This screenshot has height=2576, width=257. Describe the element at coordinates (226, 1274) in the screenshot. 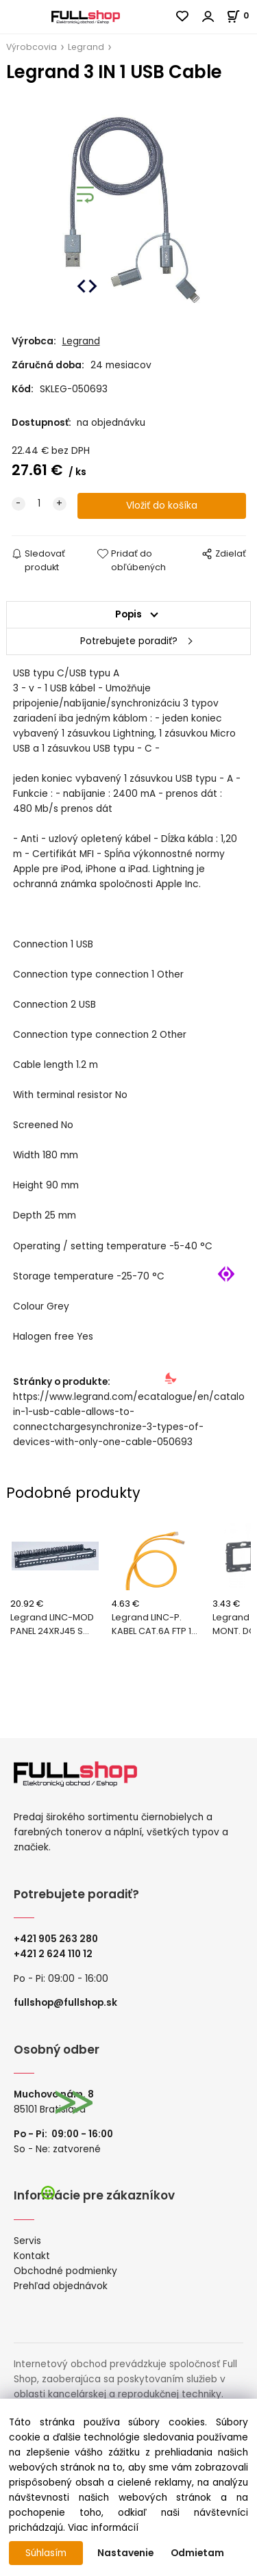

I see `codestream logo` at that location.